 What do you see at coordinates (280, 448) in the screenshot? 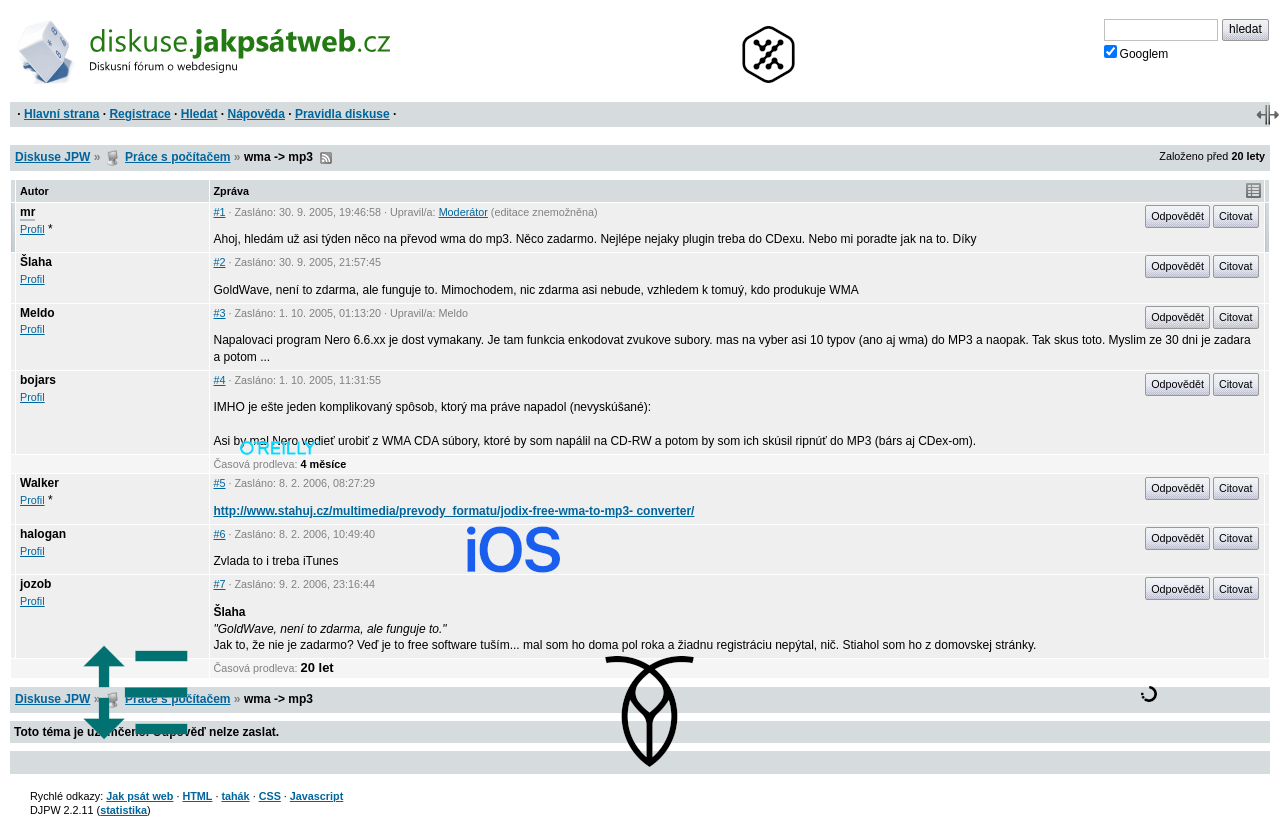
I see `visit o'reilly learning platform` at bounding box center [280, 448].